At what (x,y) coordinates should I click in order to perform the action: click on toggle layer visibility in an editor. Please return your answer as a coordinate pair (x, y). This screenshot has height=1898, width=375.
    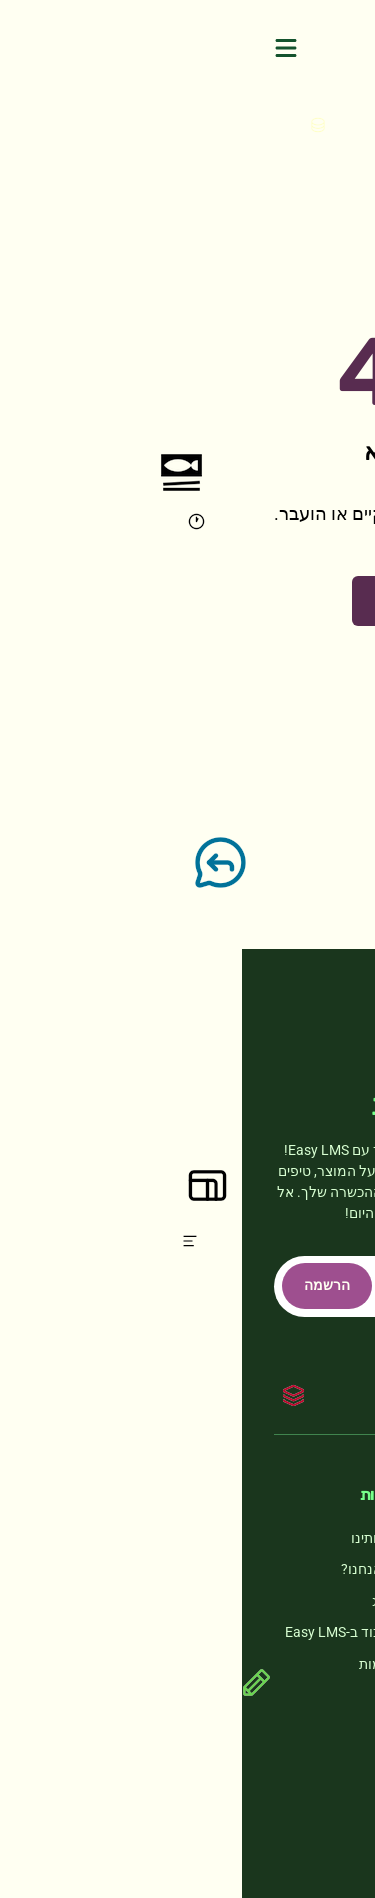
    Looking at the image, I should click on (293, 1395).